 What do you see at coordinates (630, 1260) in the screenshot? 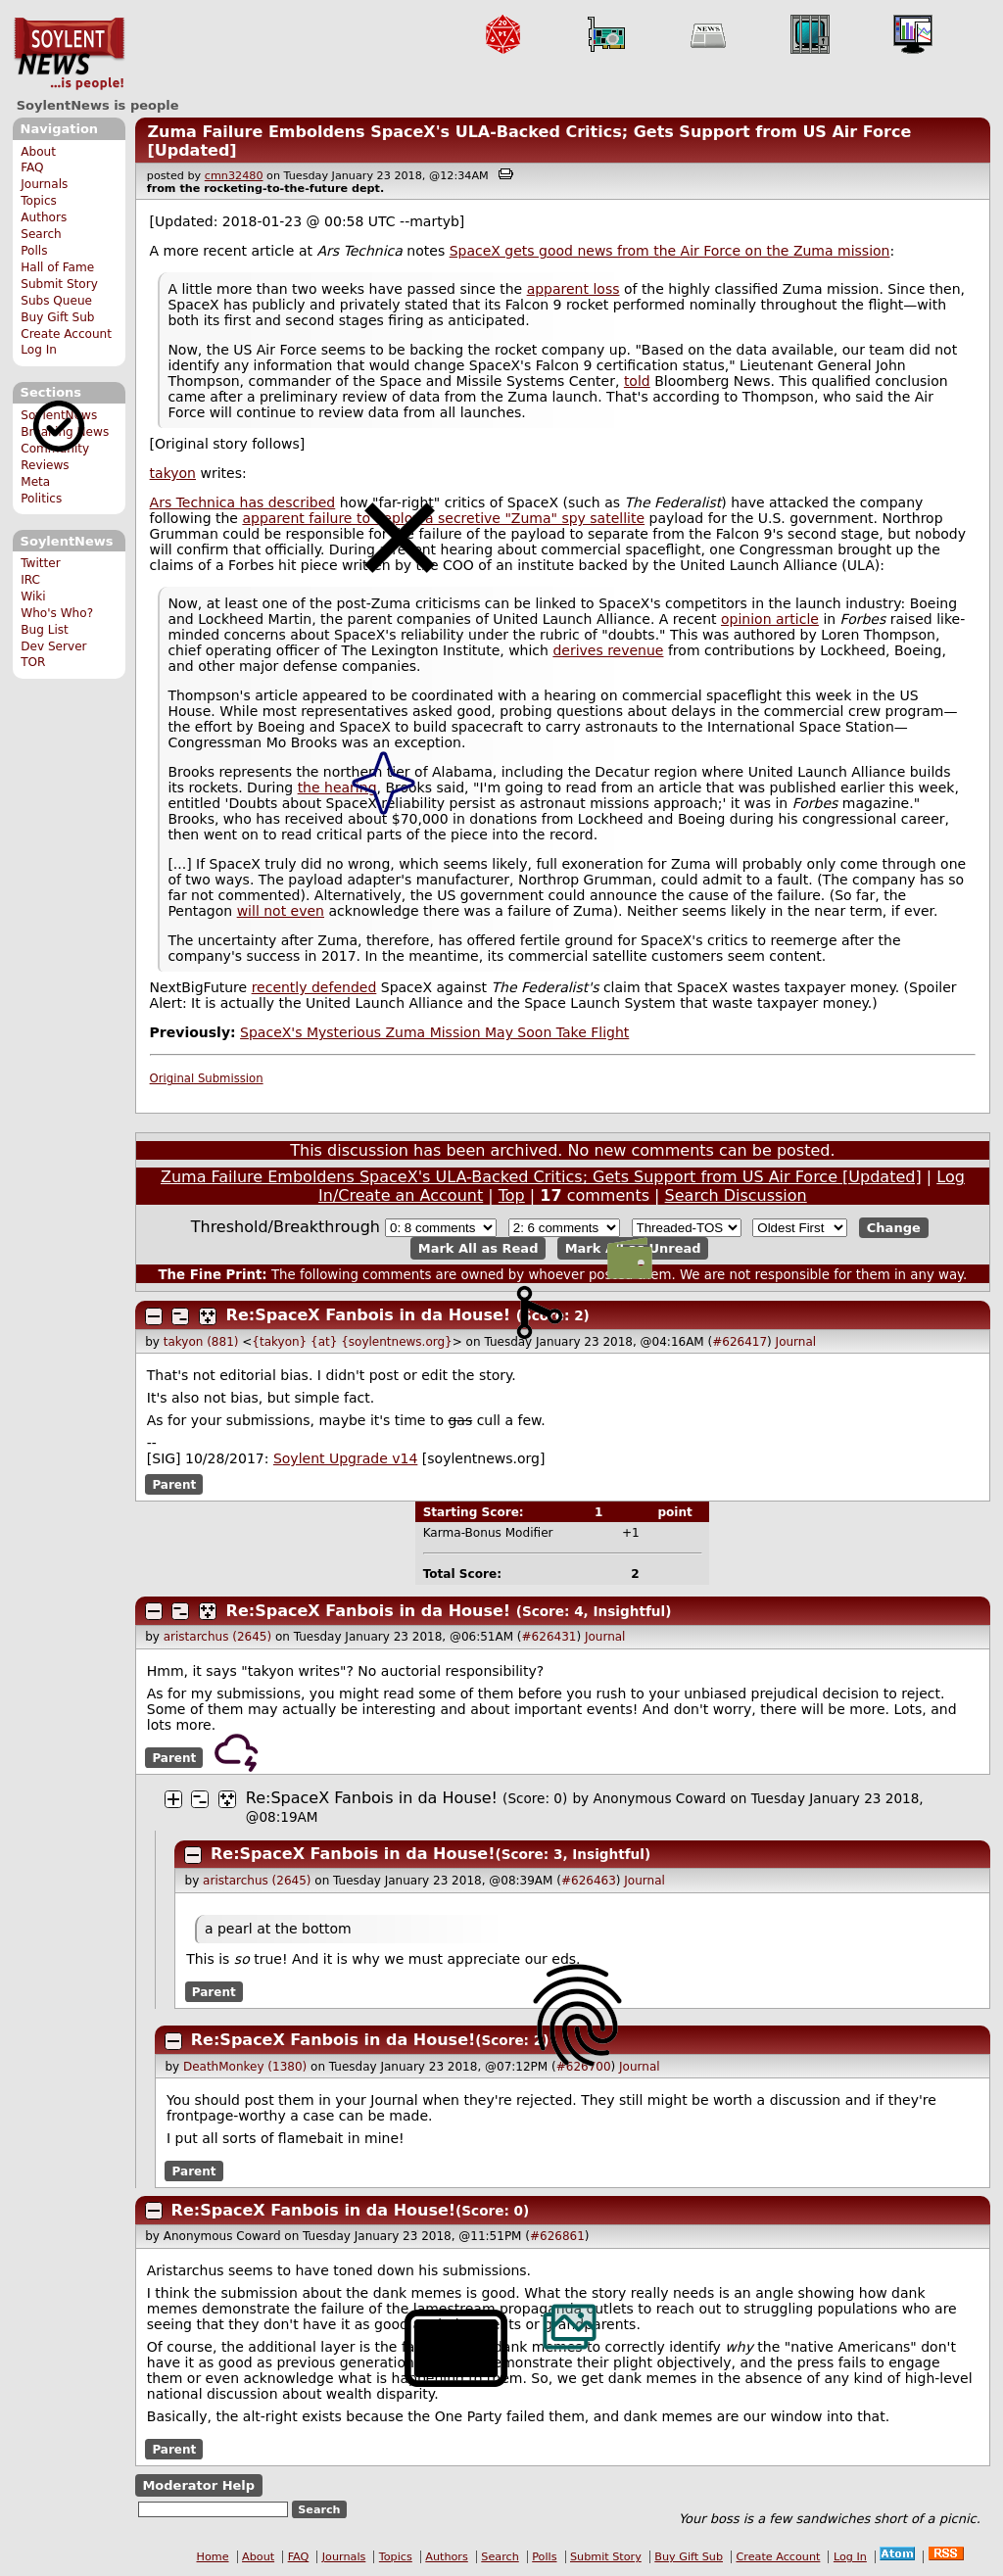
I see `access your wallet or payment methods` at bounding box center [630, 1260].